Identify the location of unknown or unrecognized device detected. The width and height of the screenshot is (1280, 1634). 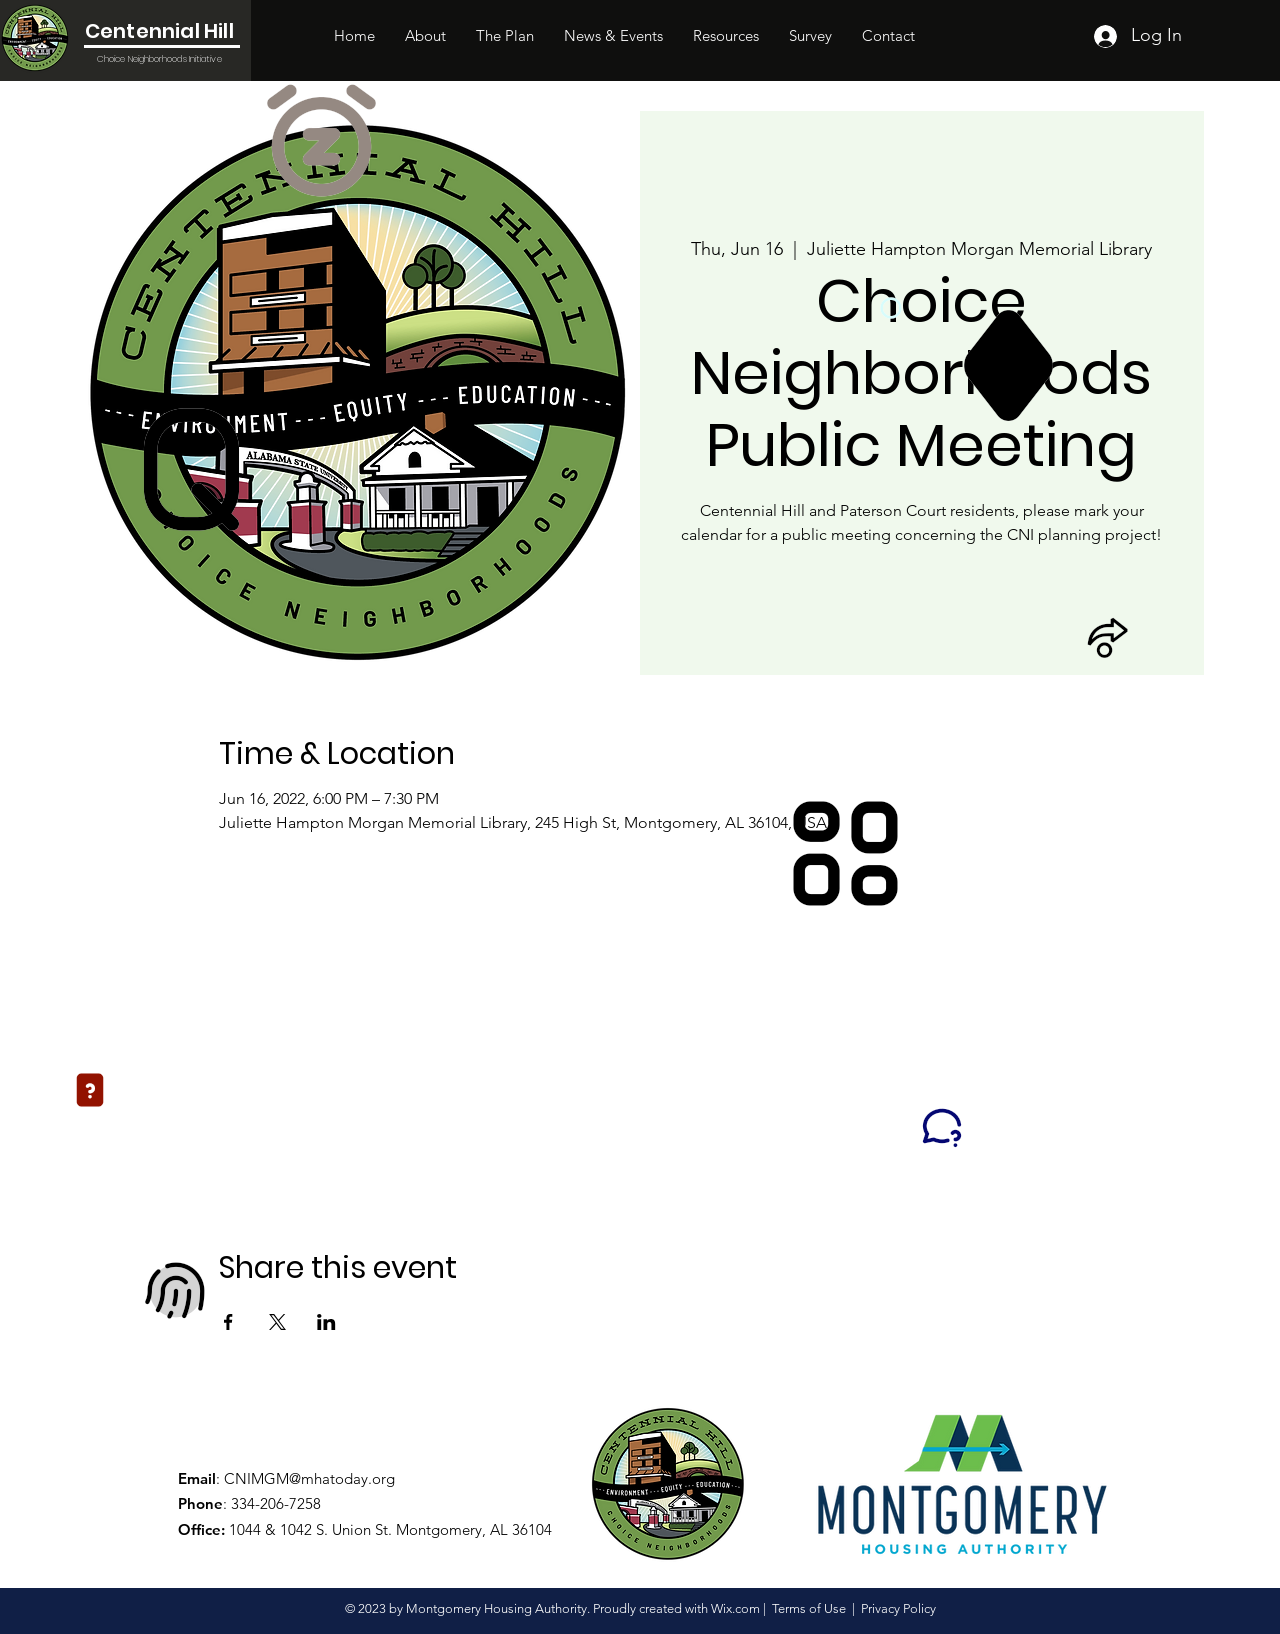
(90, 1090).